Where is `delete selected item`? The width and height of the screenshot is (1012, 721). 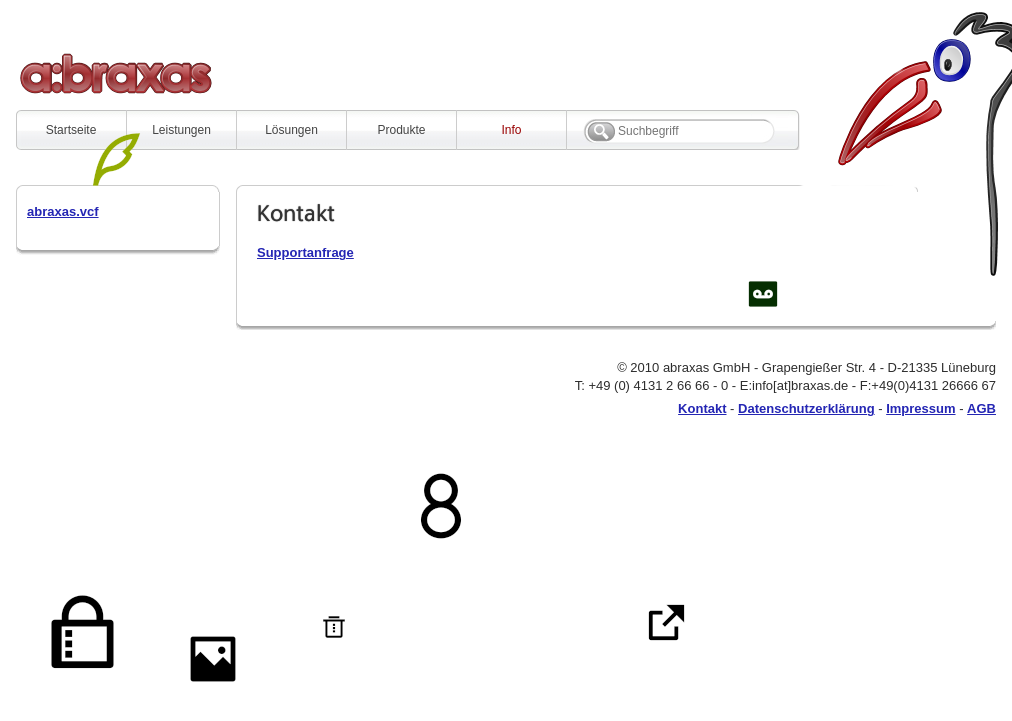
delete selected item is located at coordinates (334, 627).